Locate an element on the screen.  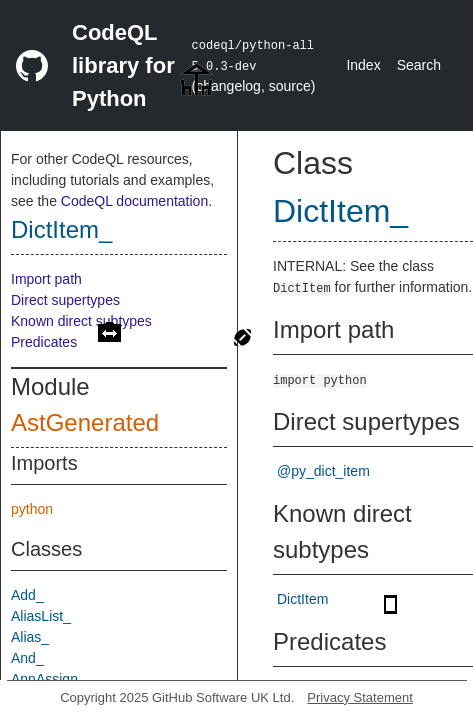
set this device as primary phone is located at coordinates (390, 604).